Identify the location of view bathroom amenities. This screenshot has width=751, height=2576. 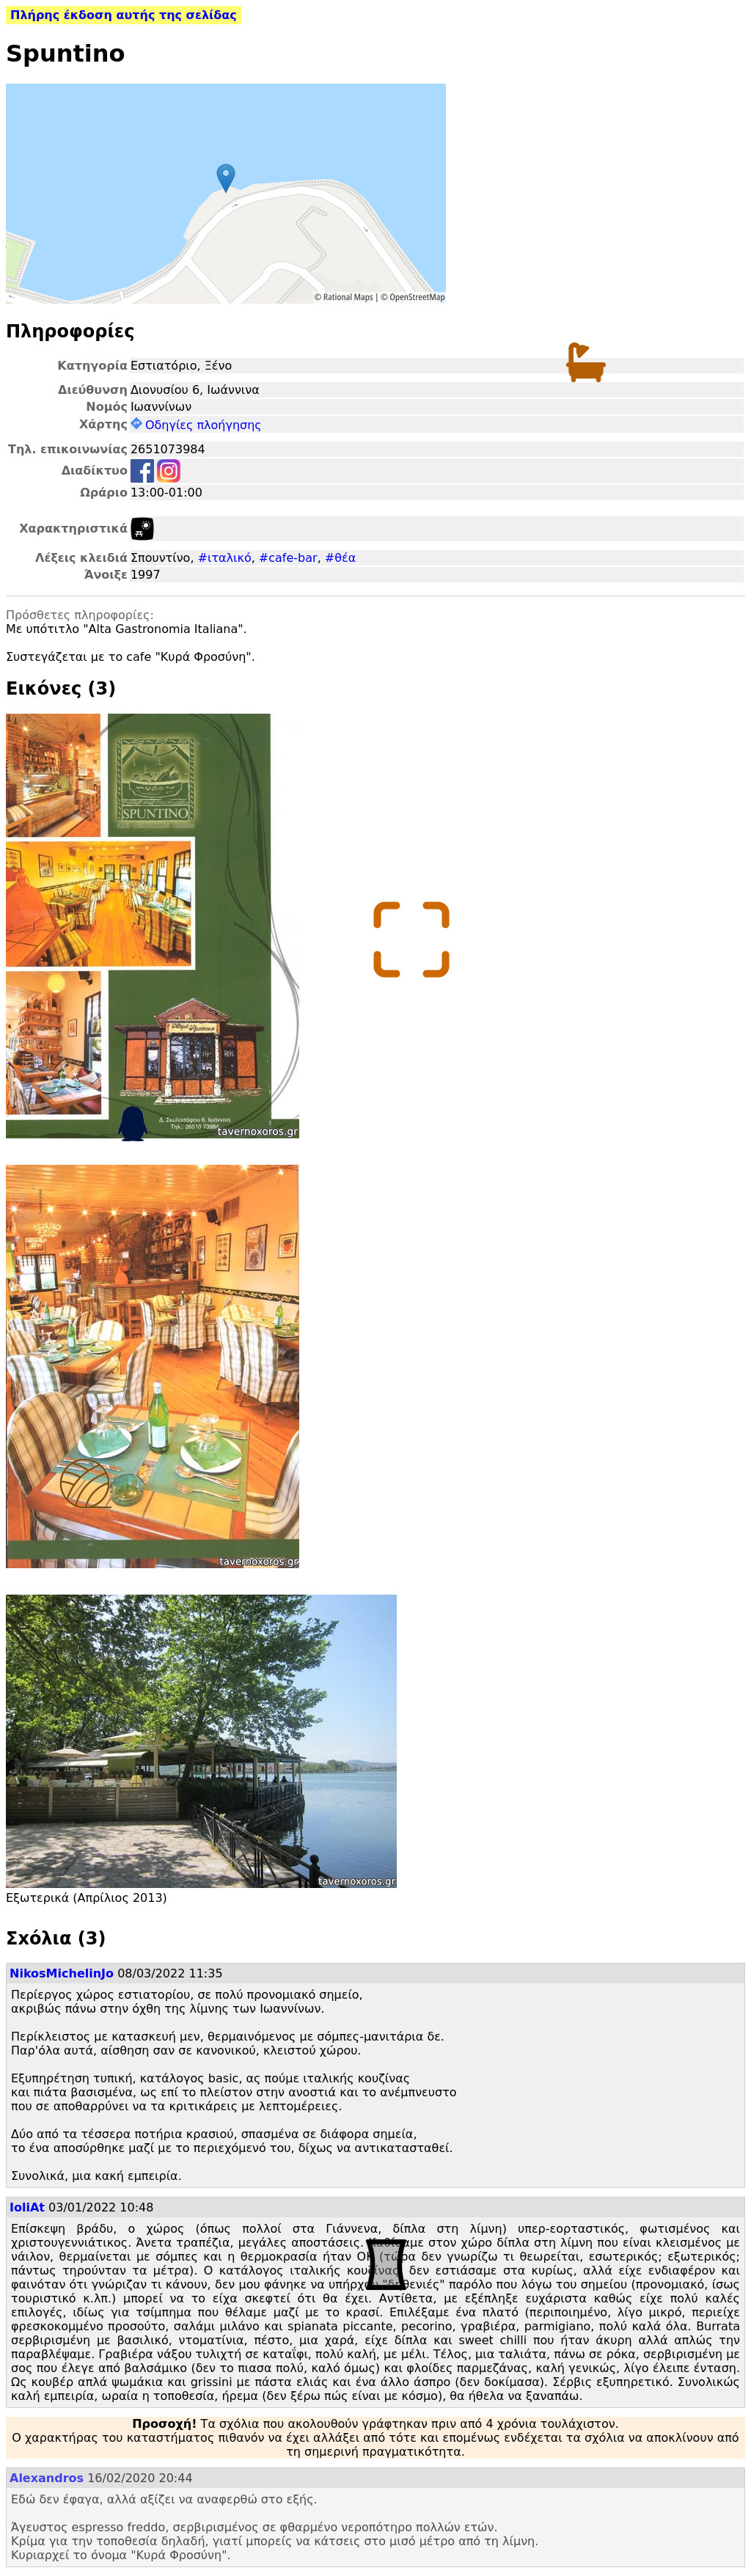
(586, 362).